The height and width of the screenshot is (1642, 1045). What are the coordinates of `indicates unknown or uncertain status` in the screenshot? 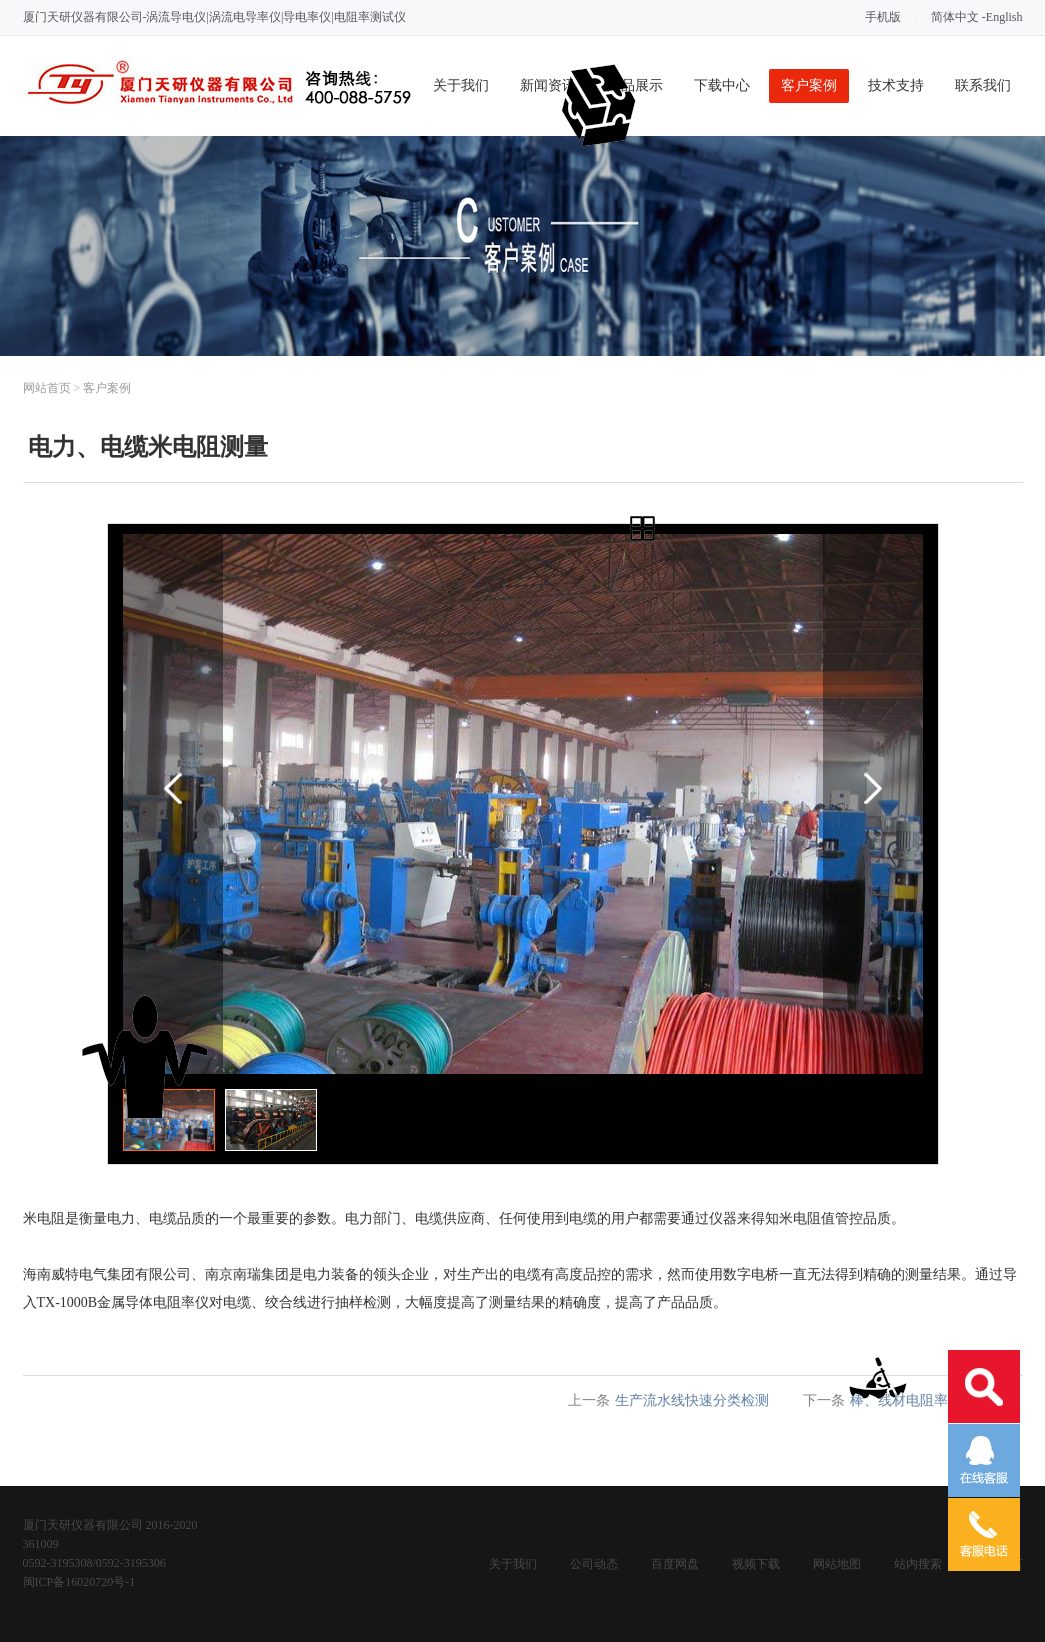 It's located at (145, 1056).